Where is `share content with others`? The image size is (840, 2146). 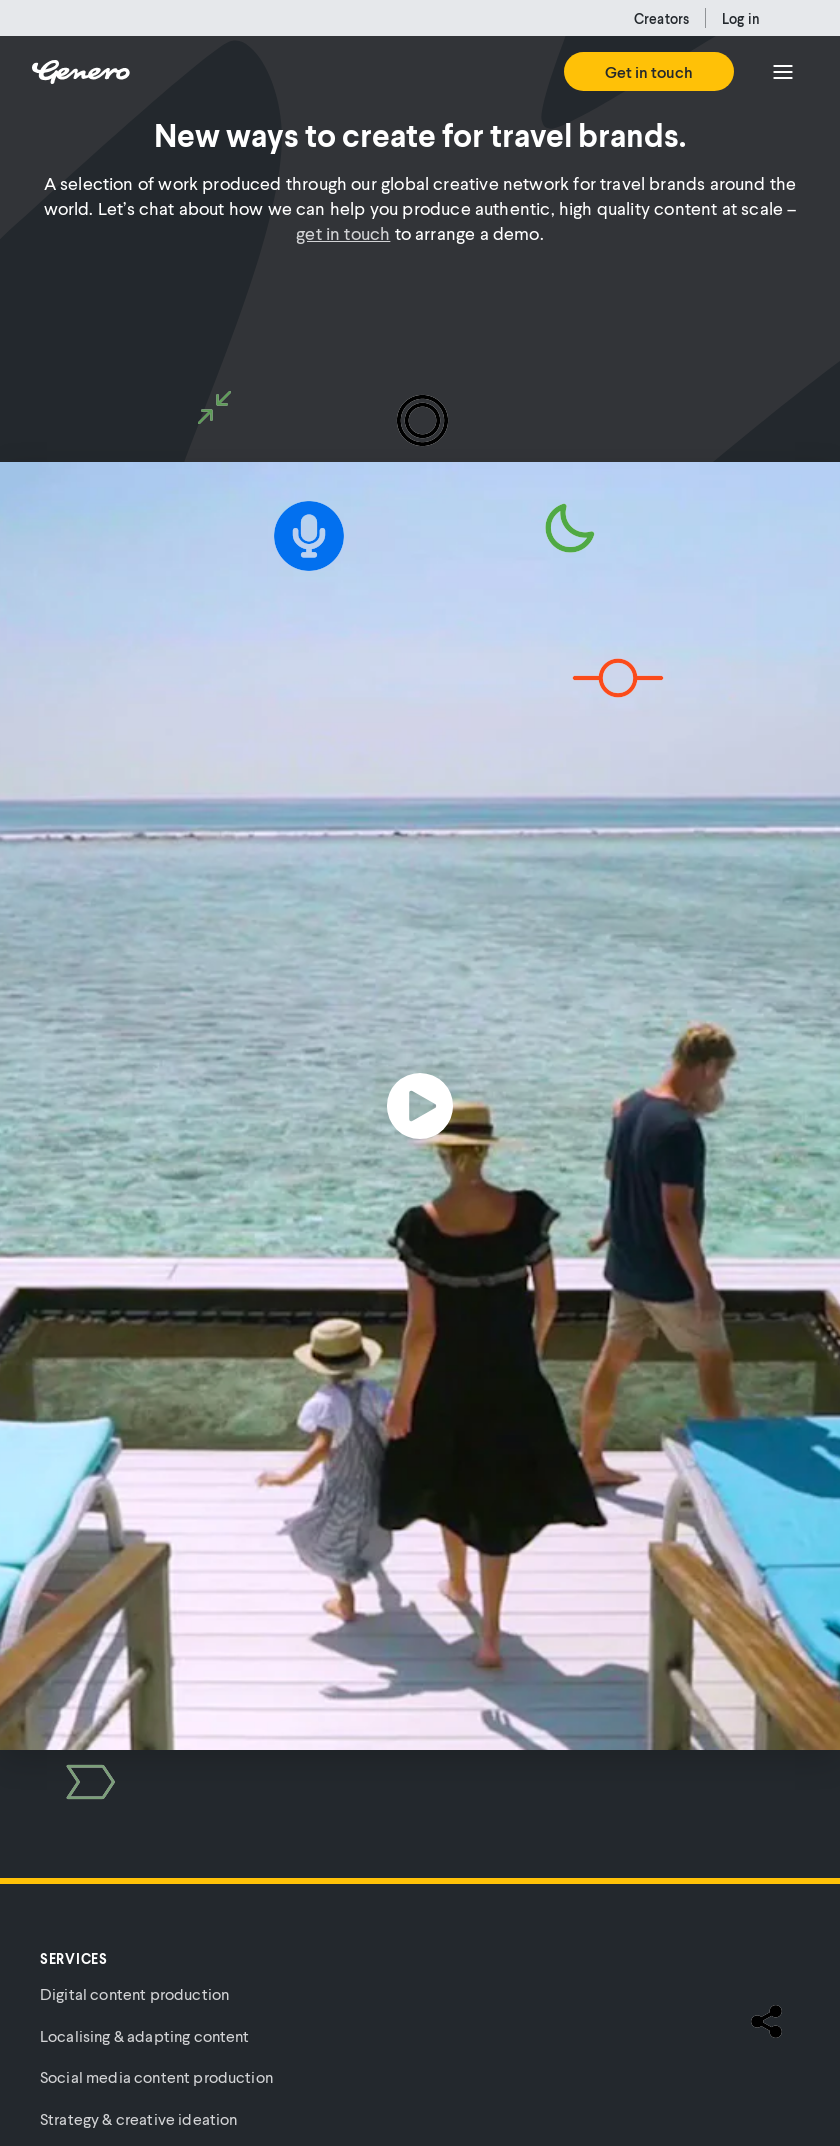 share content with others is located at coordinates (767, 2021).